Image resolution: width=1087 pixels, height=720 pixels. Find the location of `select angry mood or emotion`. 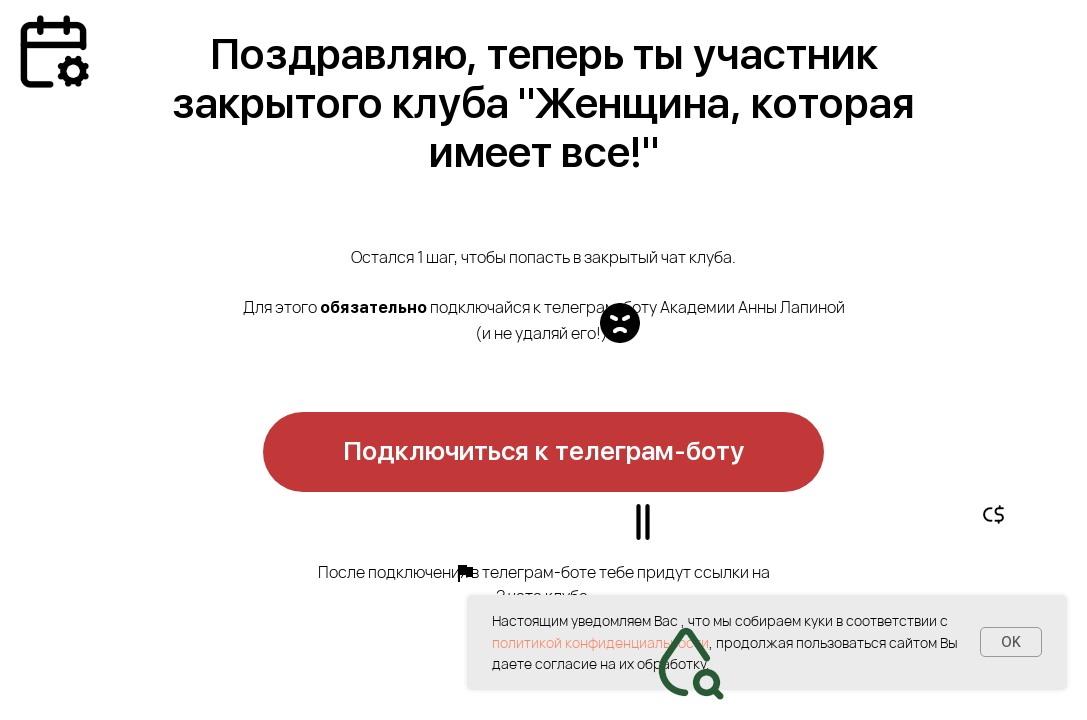

select angry mood or emotion is located at coordinates (620, 323).